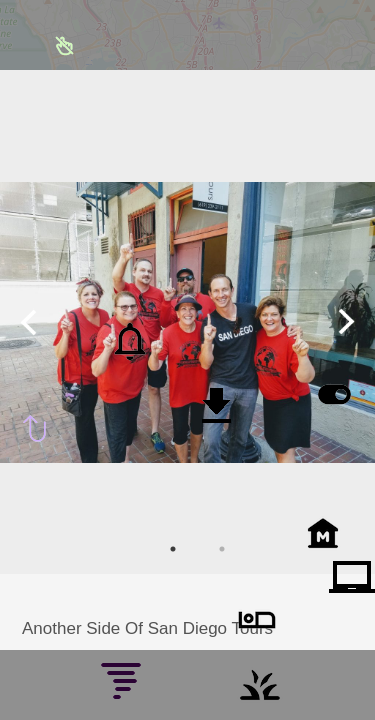  I want to click on toggle switch in the on position, so click(334, 394).